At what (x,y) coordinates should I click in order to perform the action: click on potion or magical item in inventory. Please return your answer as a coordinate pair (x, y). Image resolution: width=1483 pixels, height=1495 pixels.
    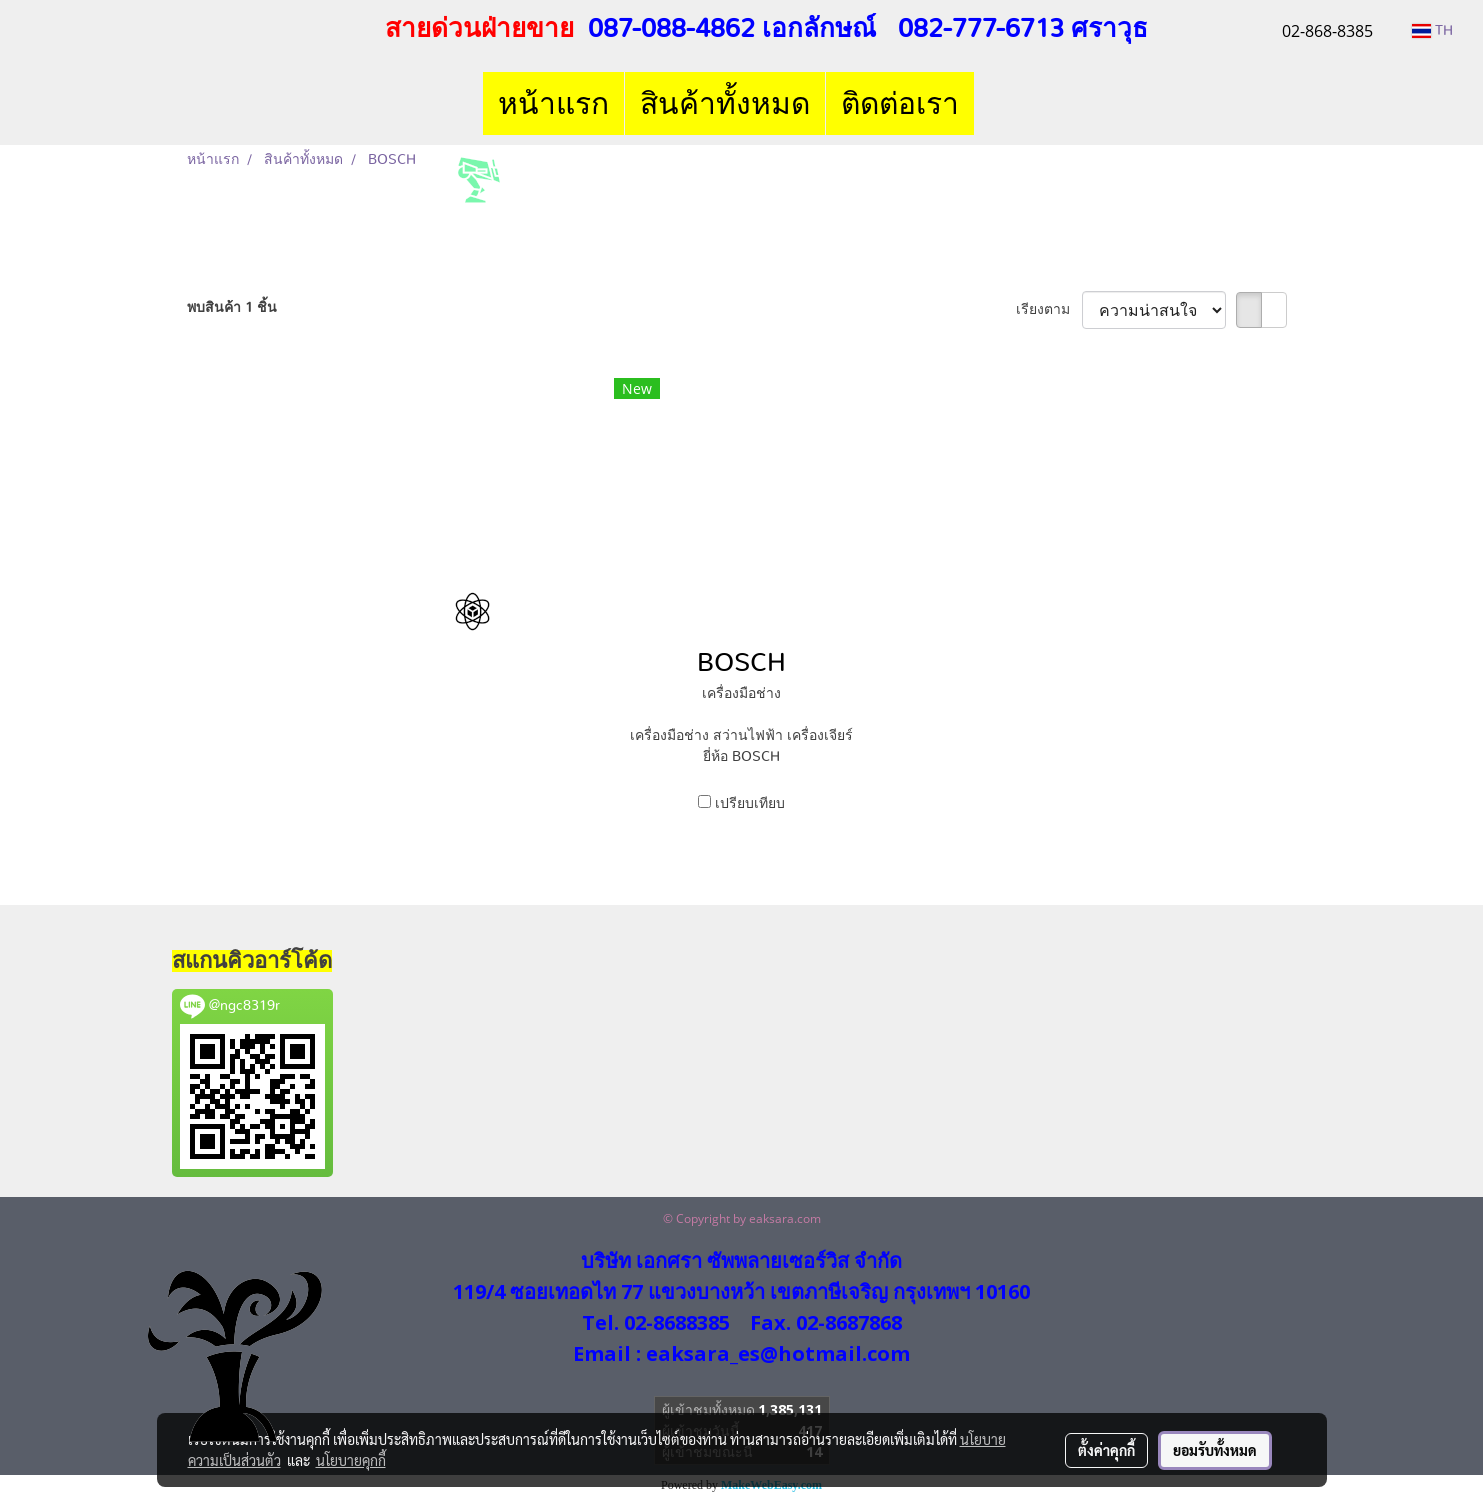
    Looking at the image, I should click on (235, 1356).